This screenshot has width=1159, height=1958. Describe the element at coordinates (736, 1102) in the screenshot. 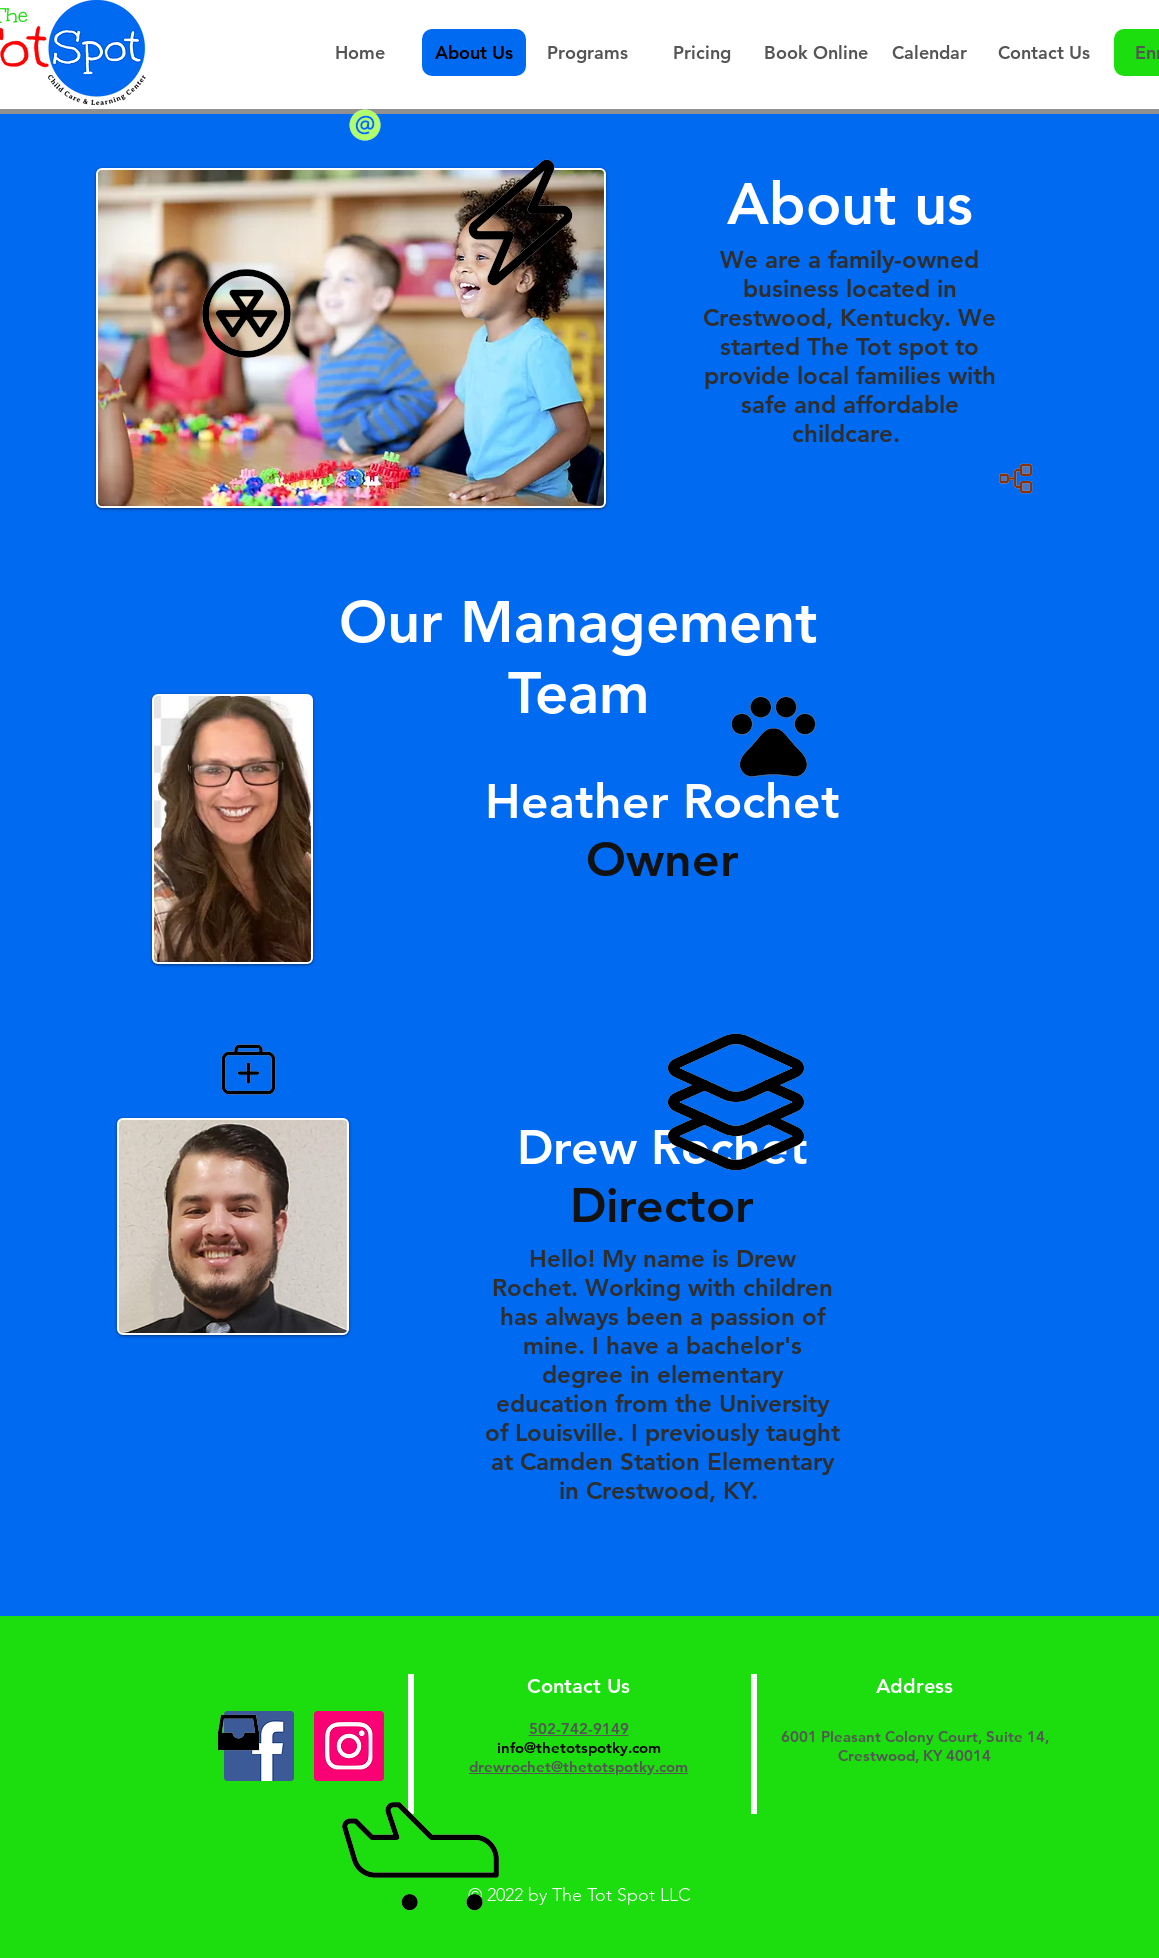

I see `toggle layer visibility in an editor` at that location.